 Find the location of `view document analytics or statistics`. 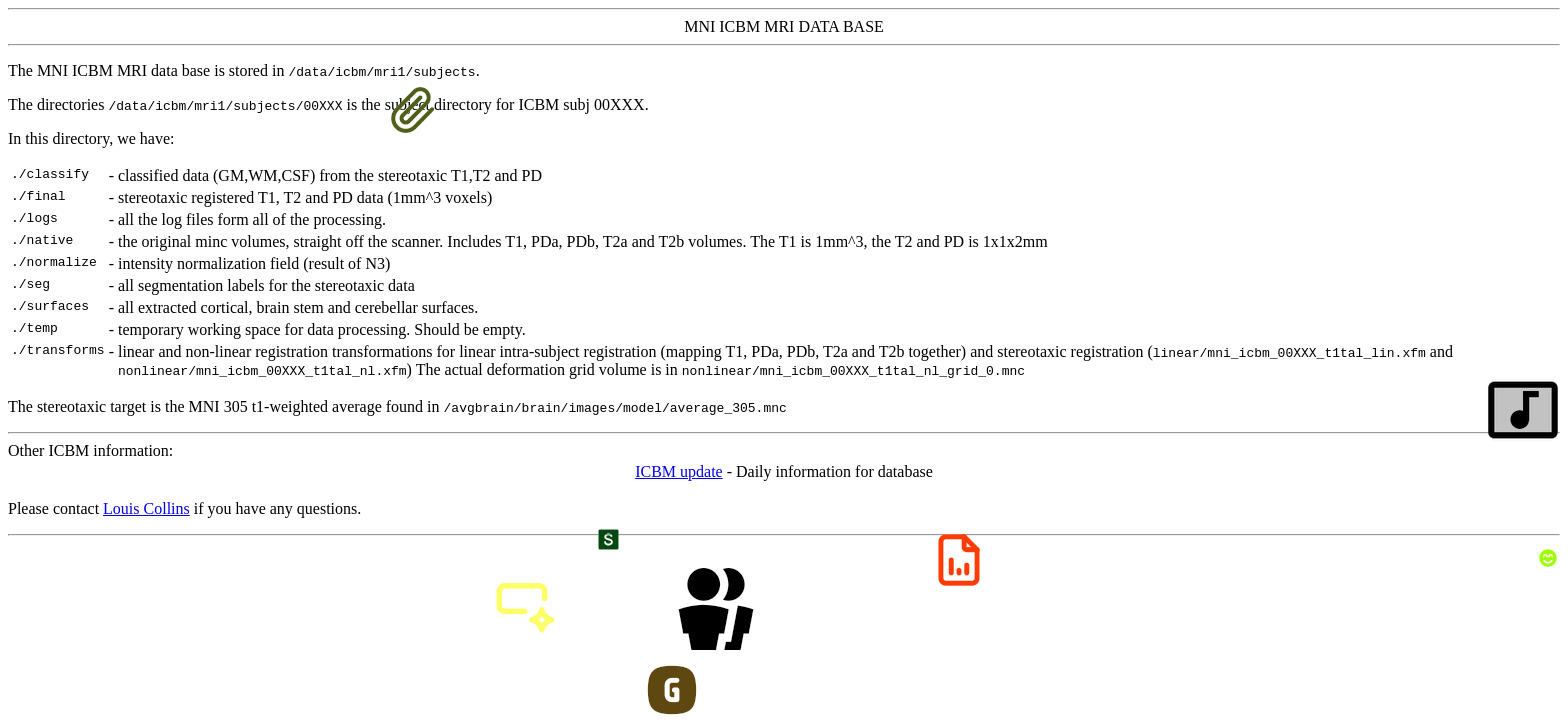

view document analytics or statistics is located at coordinates (959, 560).